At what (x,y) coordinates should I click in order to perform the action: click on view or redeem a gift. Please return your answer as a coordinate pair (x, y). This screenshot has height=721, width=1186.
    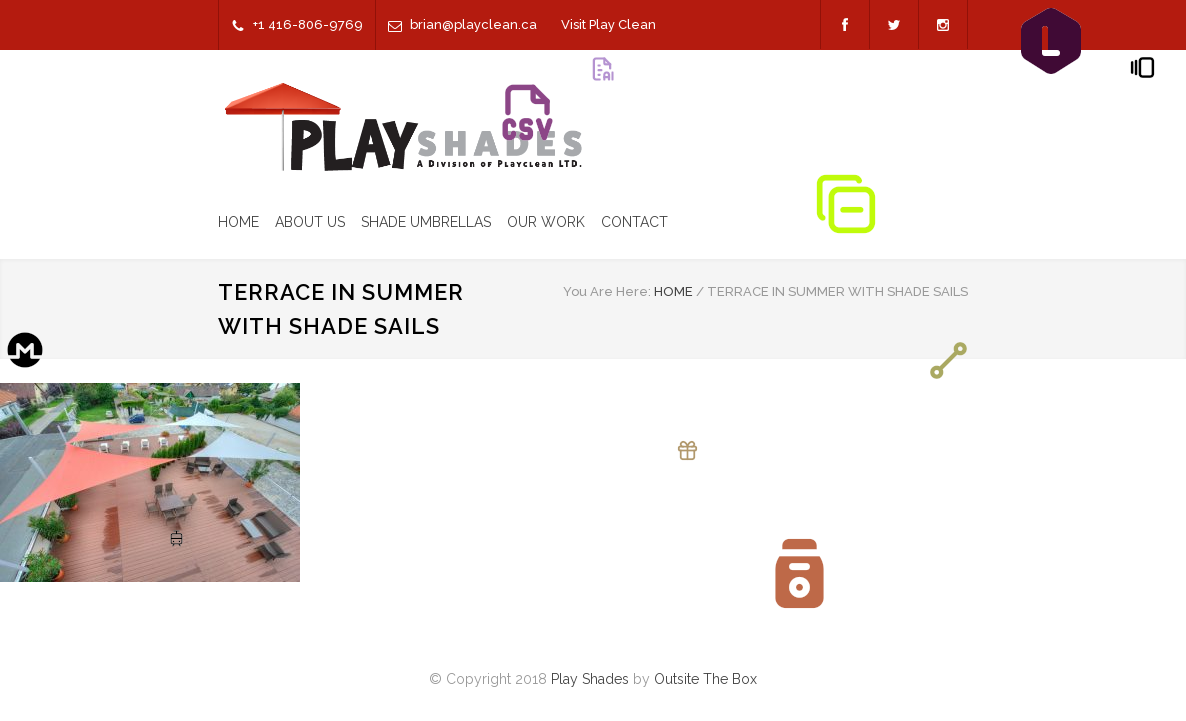
    Looking at the image, I should click on (687, 450).